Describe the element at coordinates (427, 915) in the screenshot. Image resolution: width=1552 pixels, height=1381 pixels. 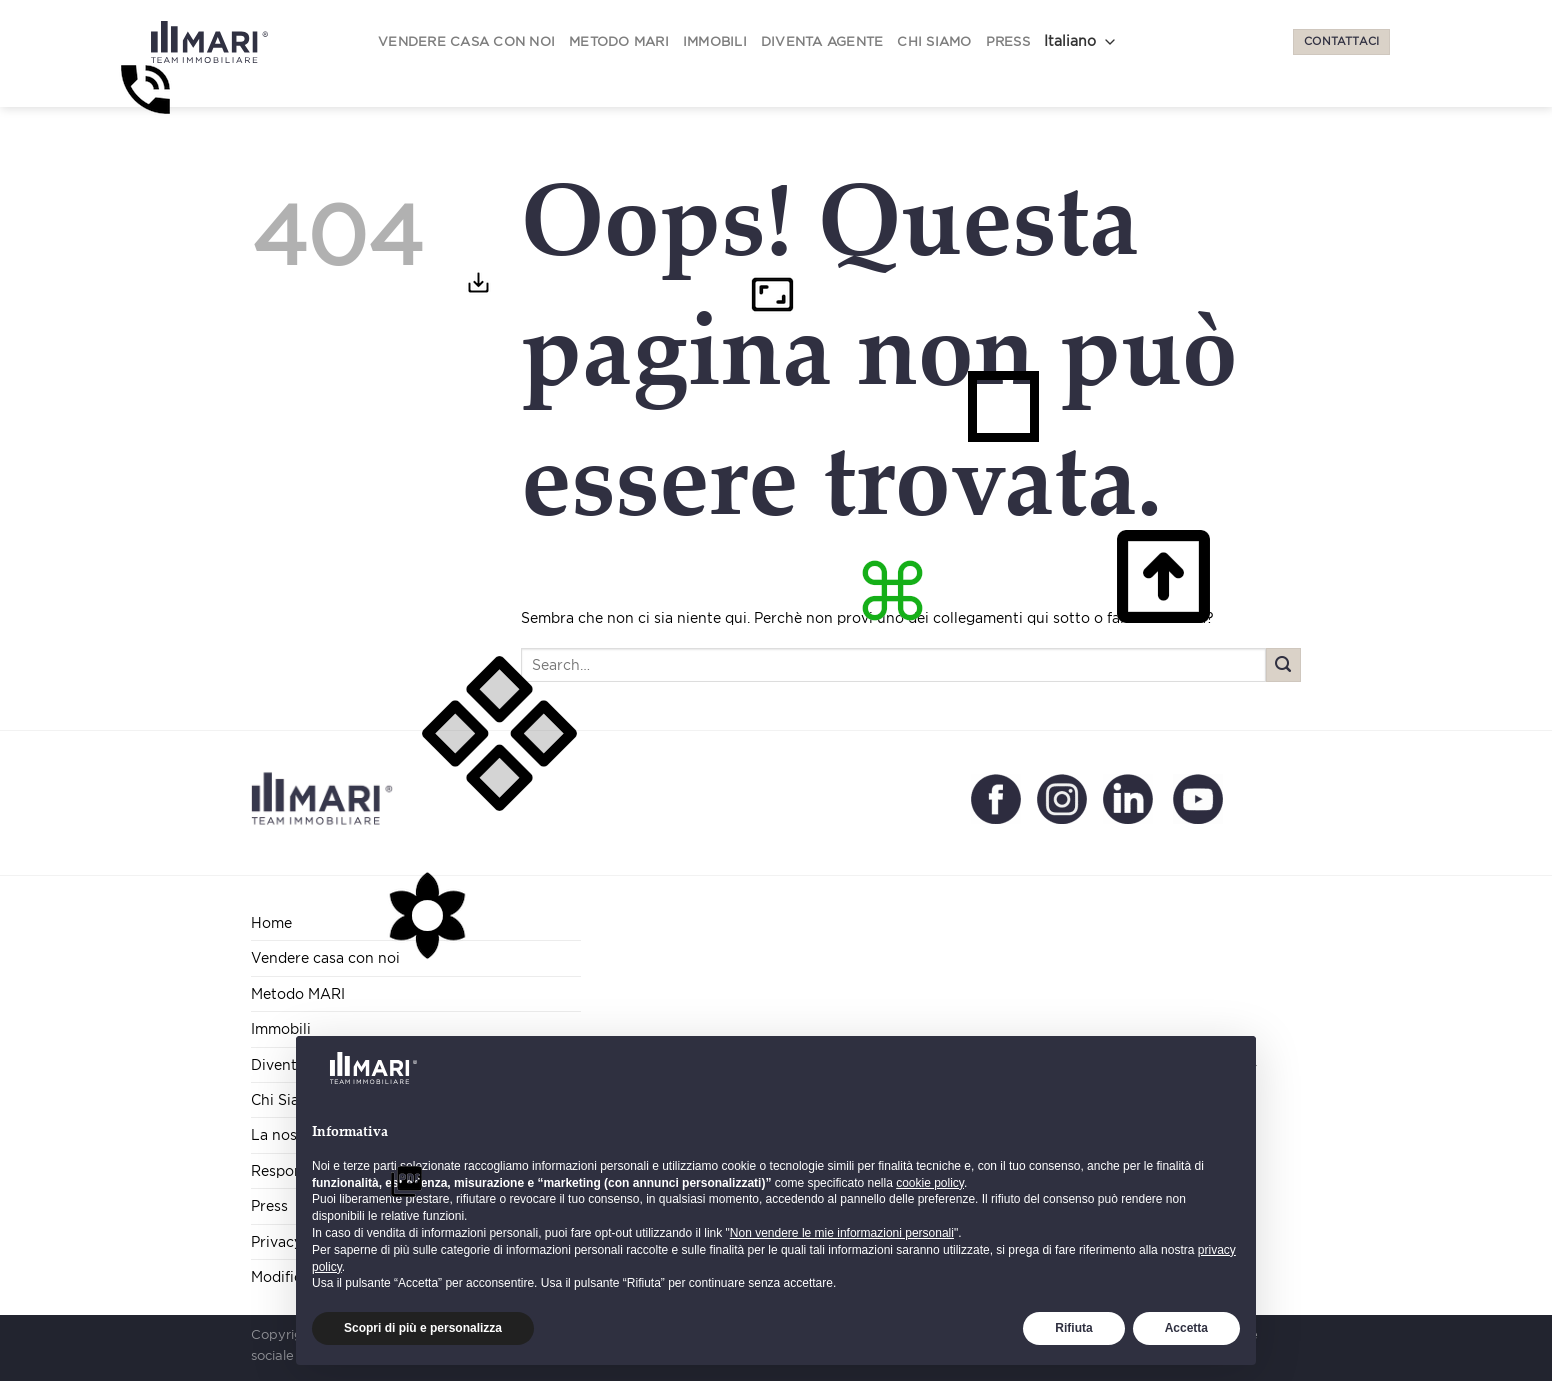
I see `apply a vintage or retro photo filter` at that location.